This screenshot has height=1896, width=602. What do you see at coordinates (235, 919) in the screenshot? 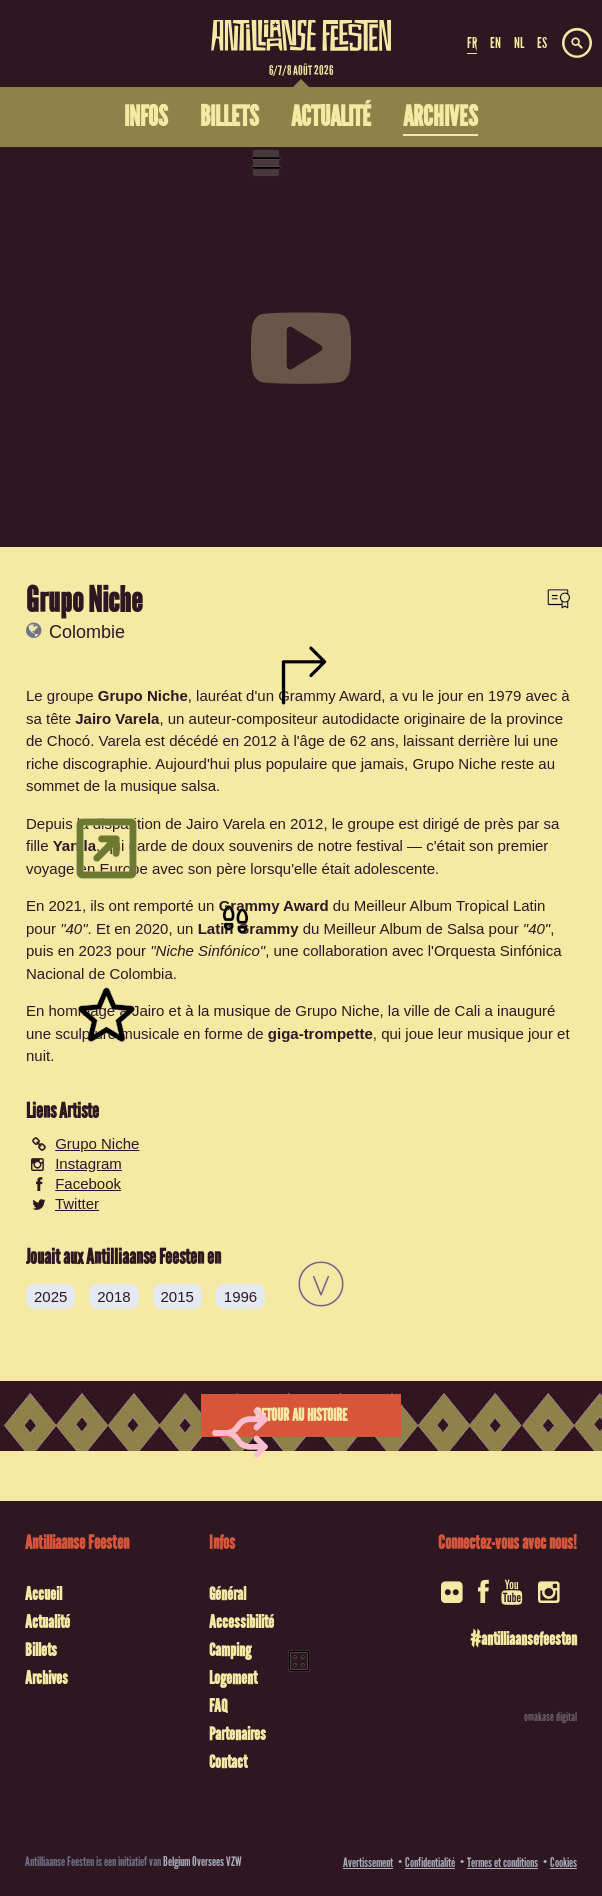
I see `track your steps or walking activity` at bounding box center [235, 919].